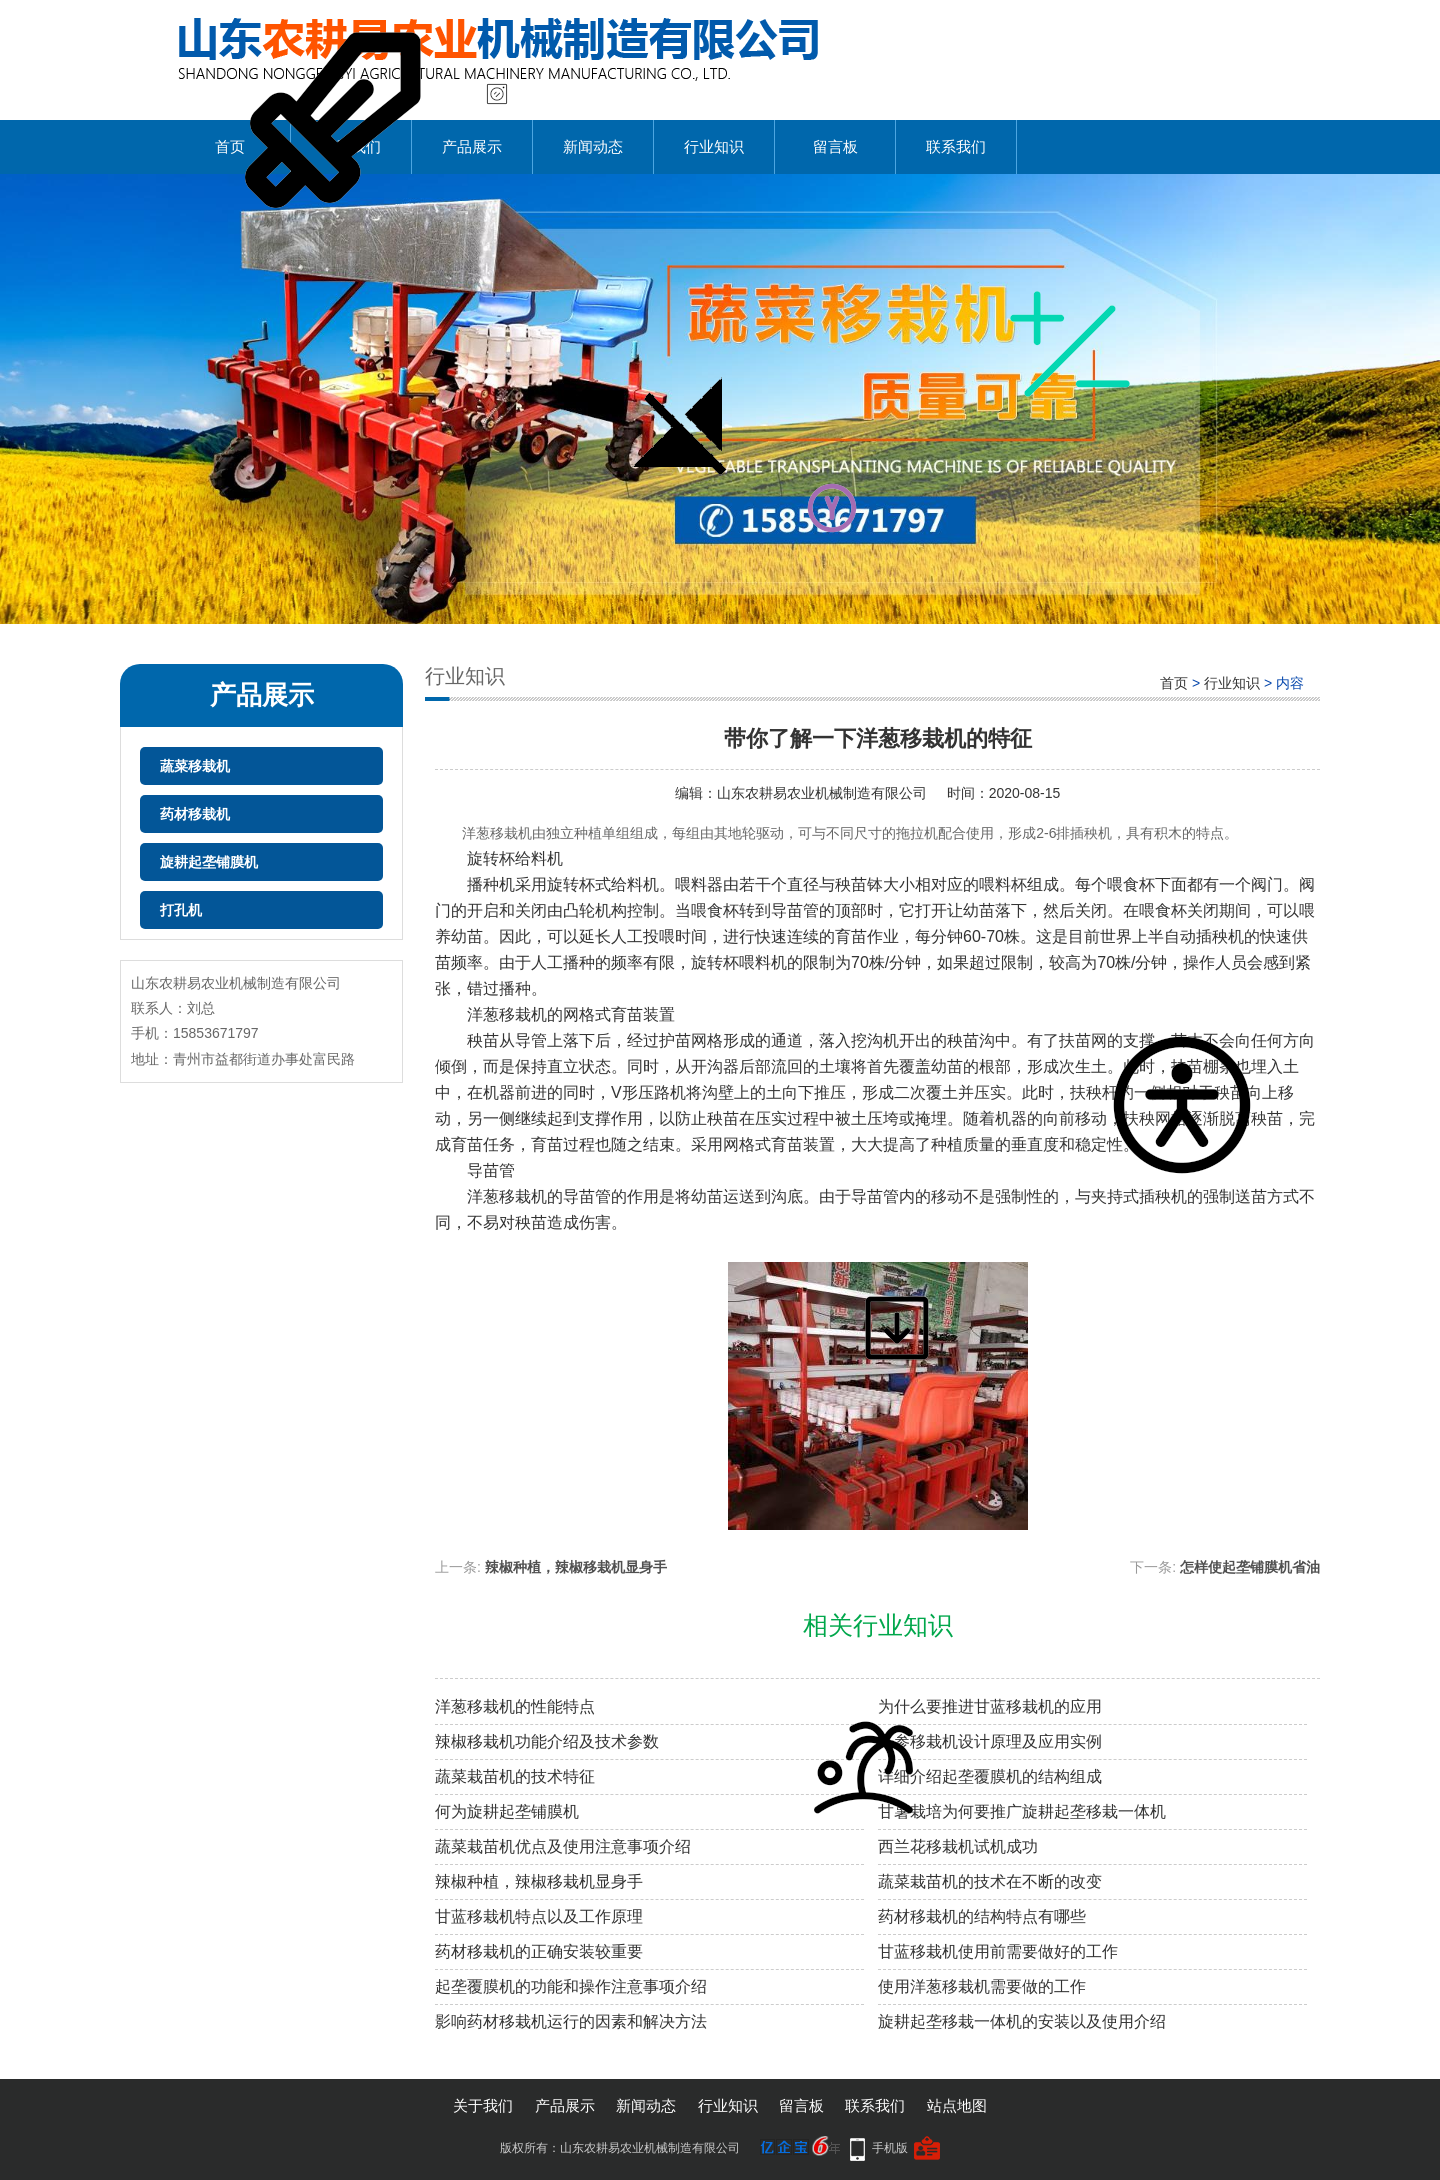 Image resolution: width=1440 pixels, height=2180 pixels. I want to click on access laundry or appliance controls, so click(497, 94).